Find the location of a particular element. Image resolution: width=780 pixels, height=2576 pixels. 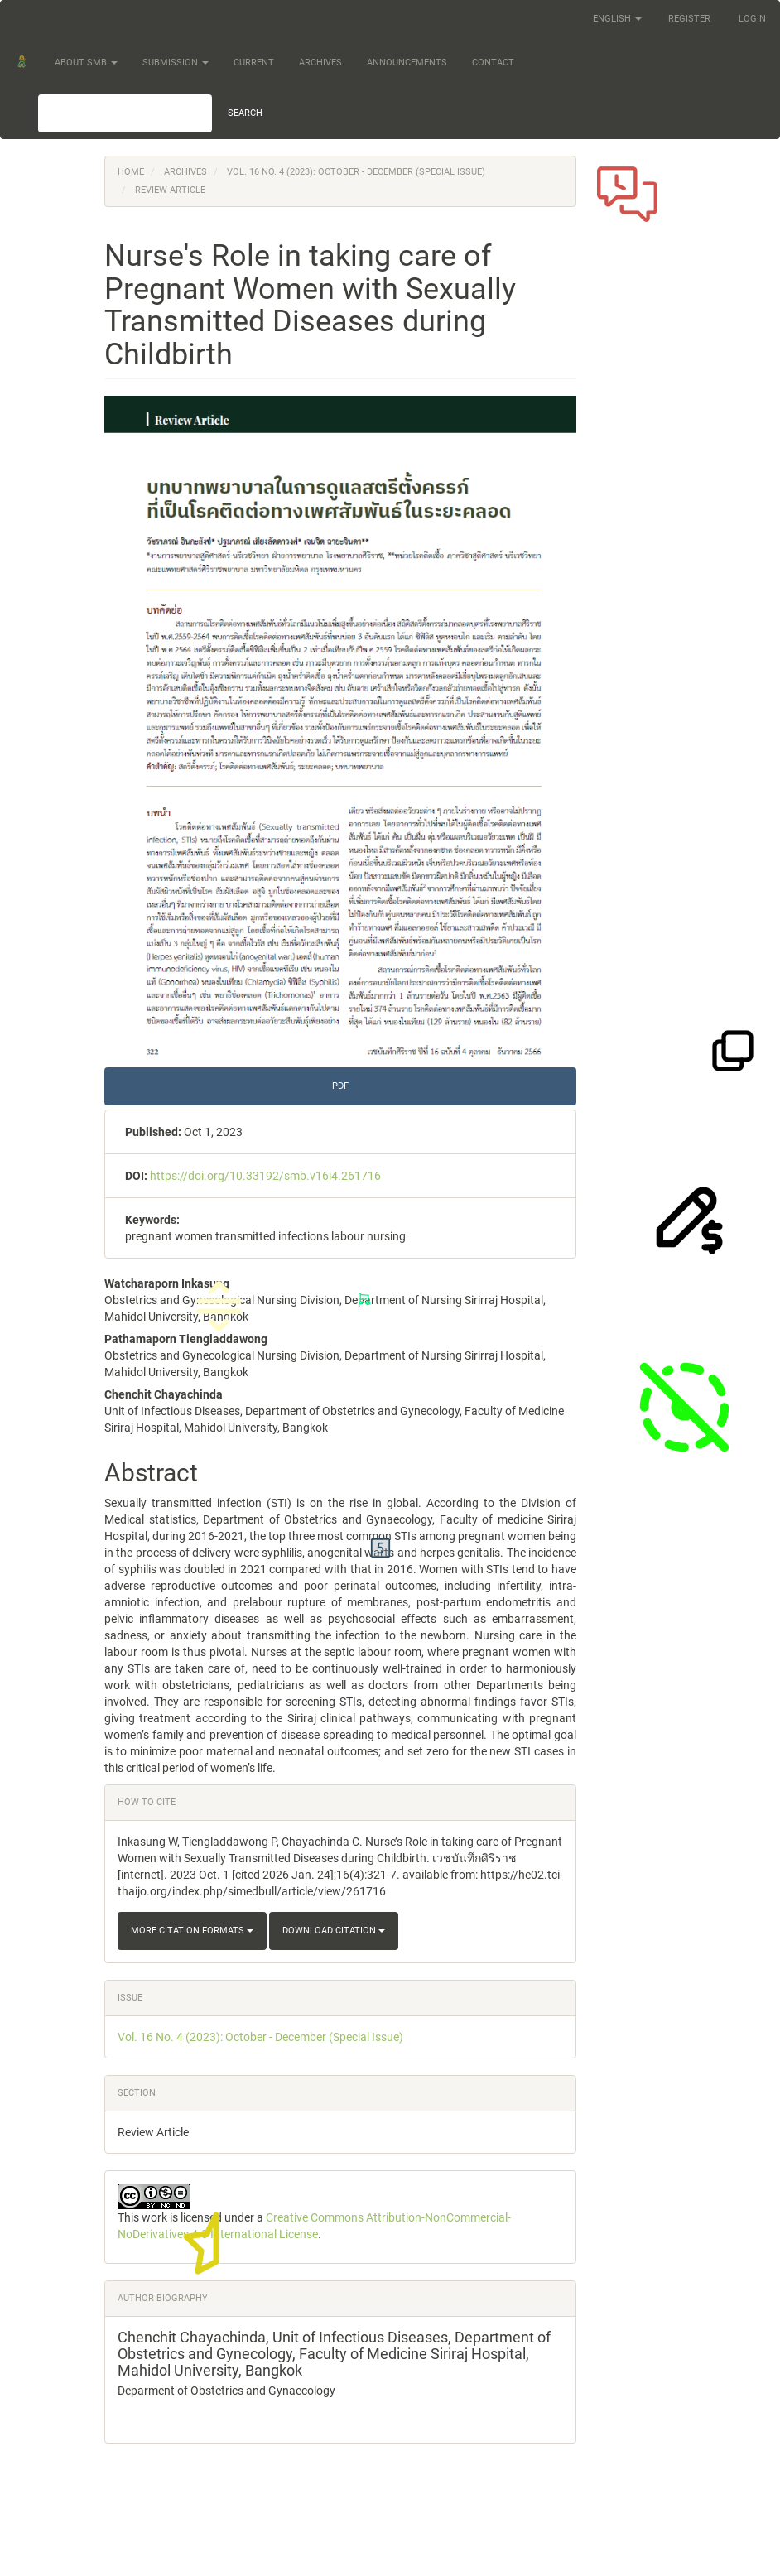

indicates an outdated or stale discussion thread is located at coordinates (627, 194).